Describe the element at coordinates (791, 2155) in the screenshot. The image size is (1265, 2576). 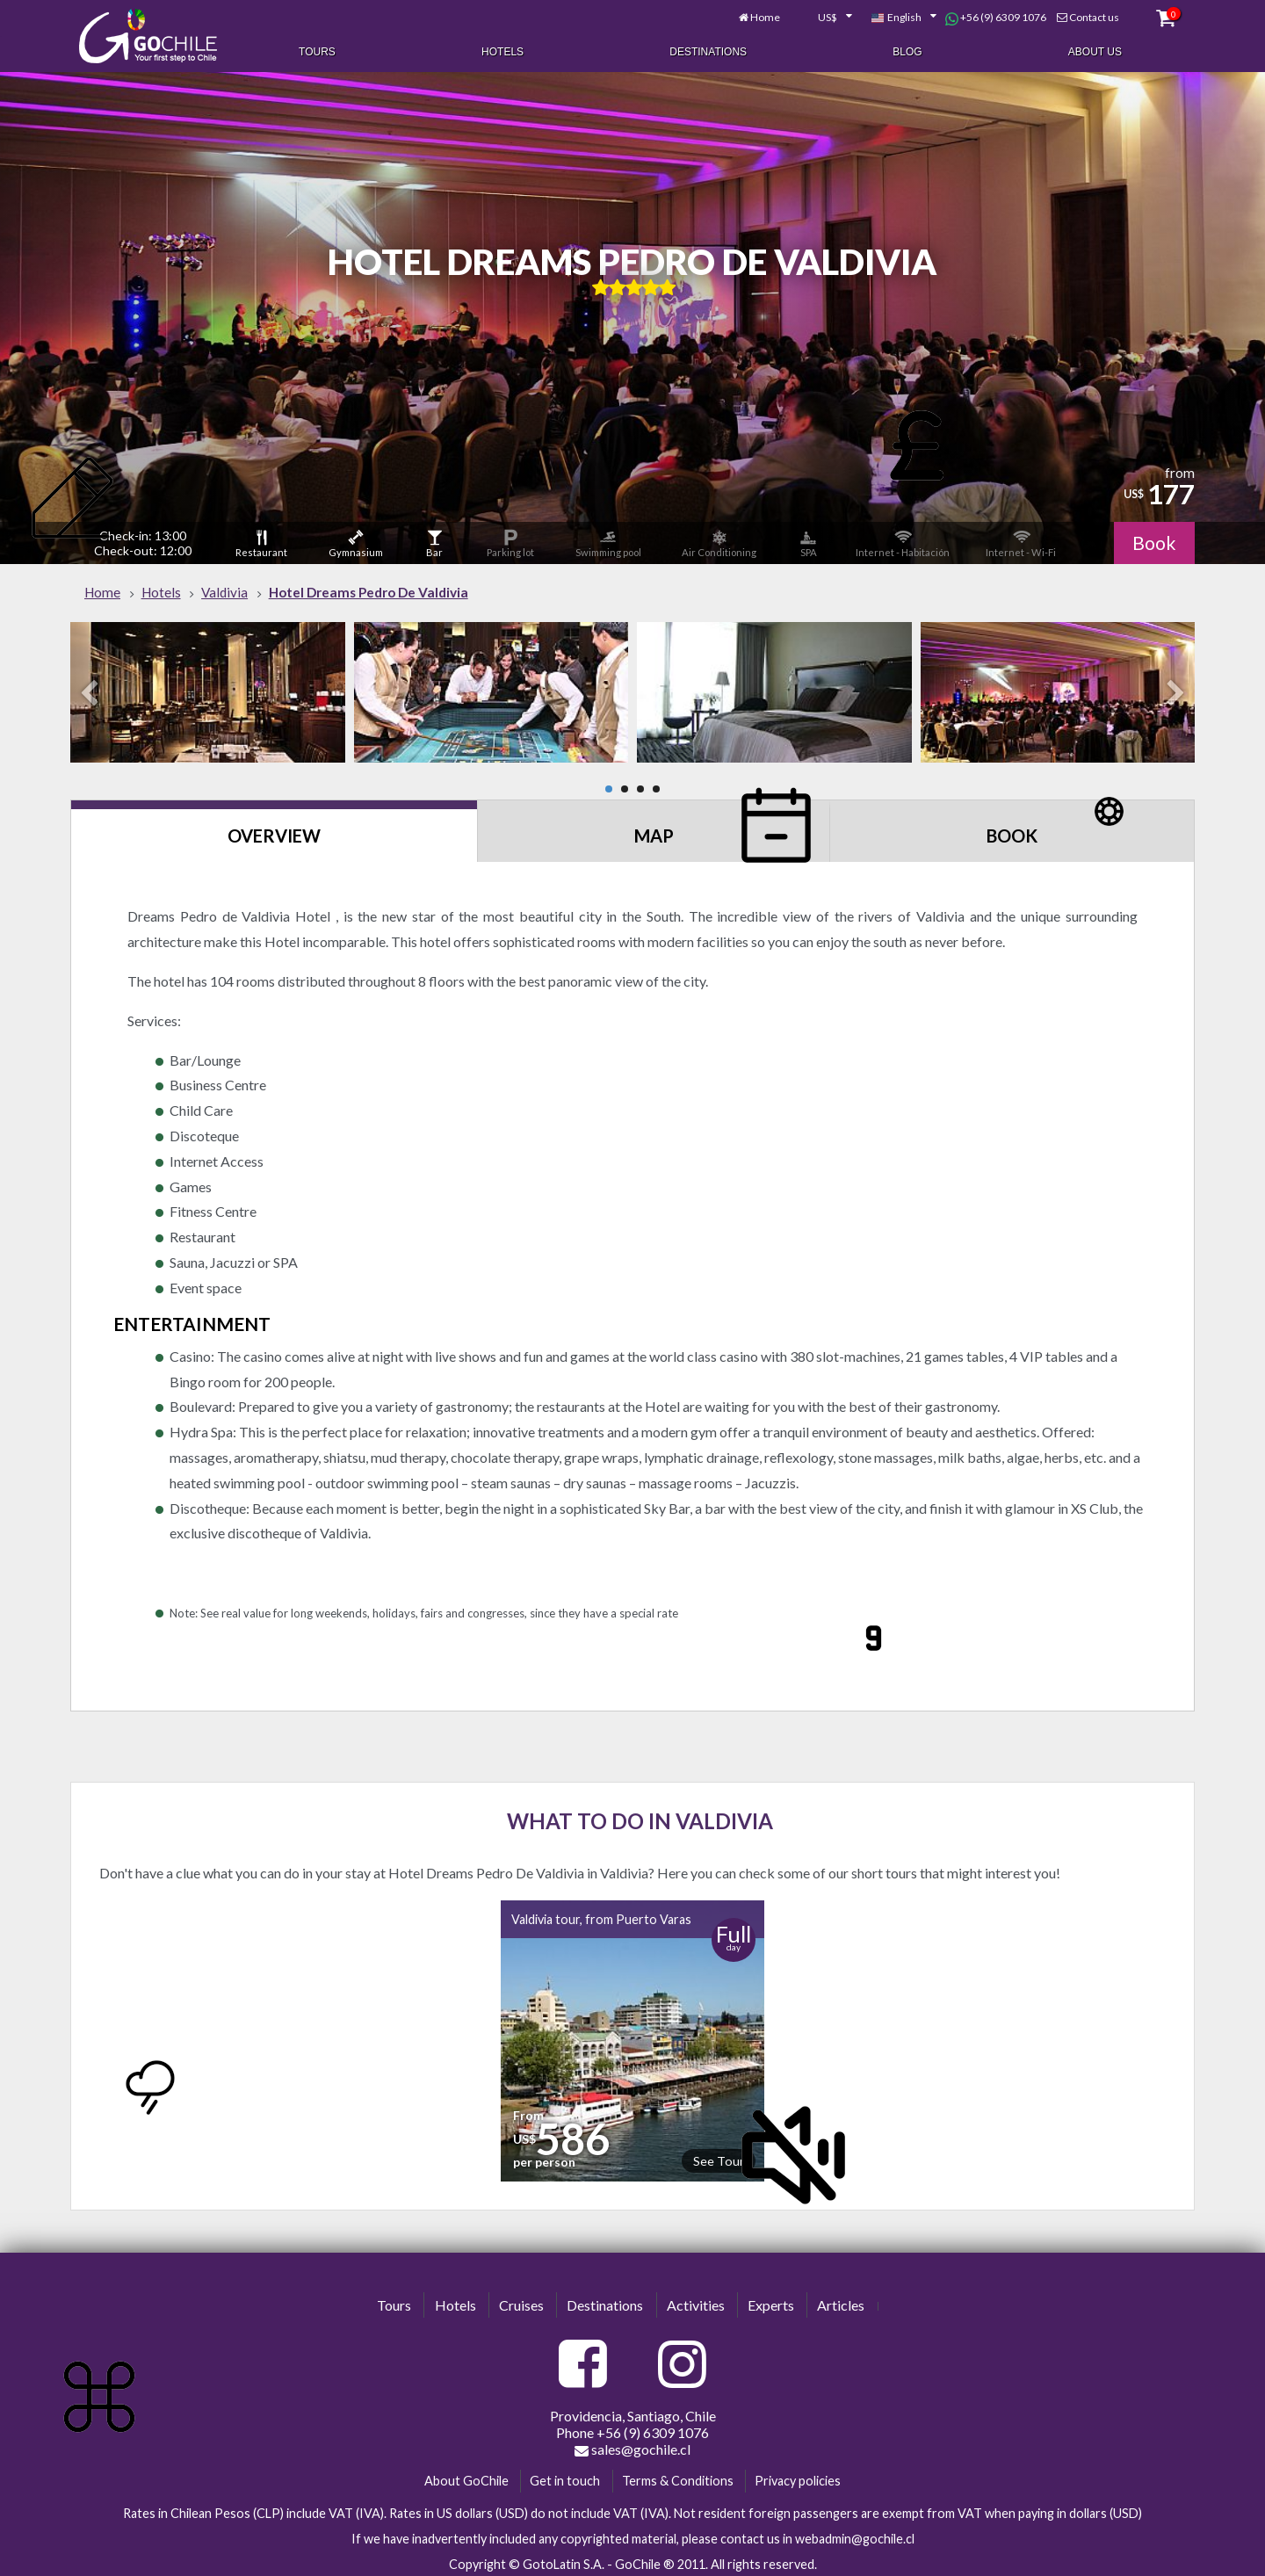
I see `mute audio` at that location.